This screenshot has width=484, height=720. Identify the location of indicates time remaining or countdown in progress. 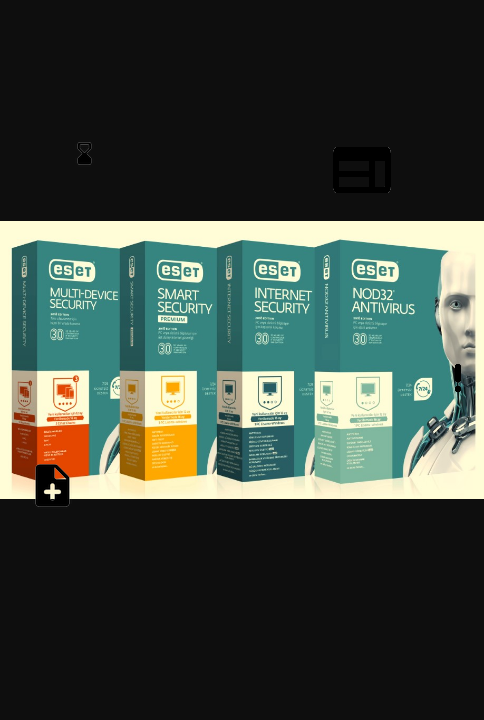
(84, 153).